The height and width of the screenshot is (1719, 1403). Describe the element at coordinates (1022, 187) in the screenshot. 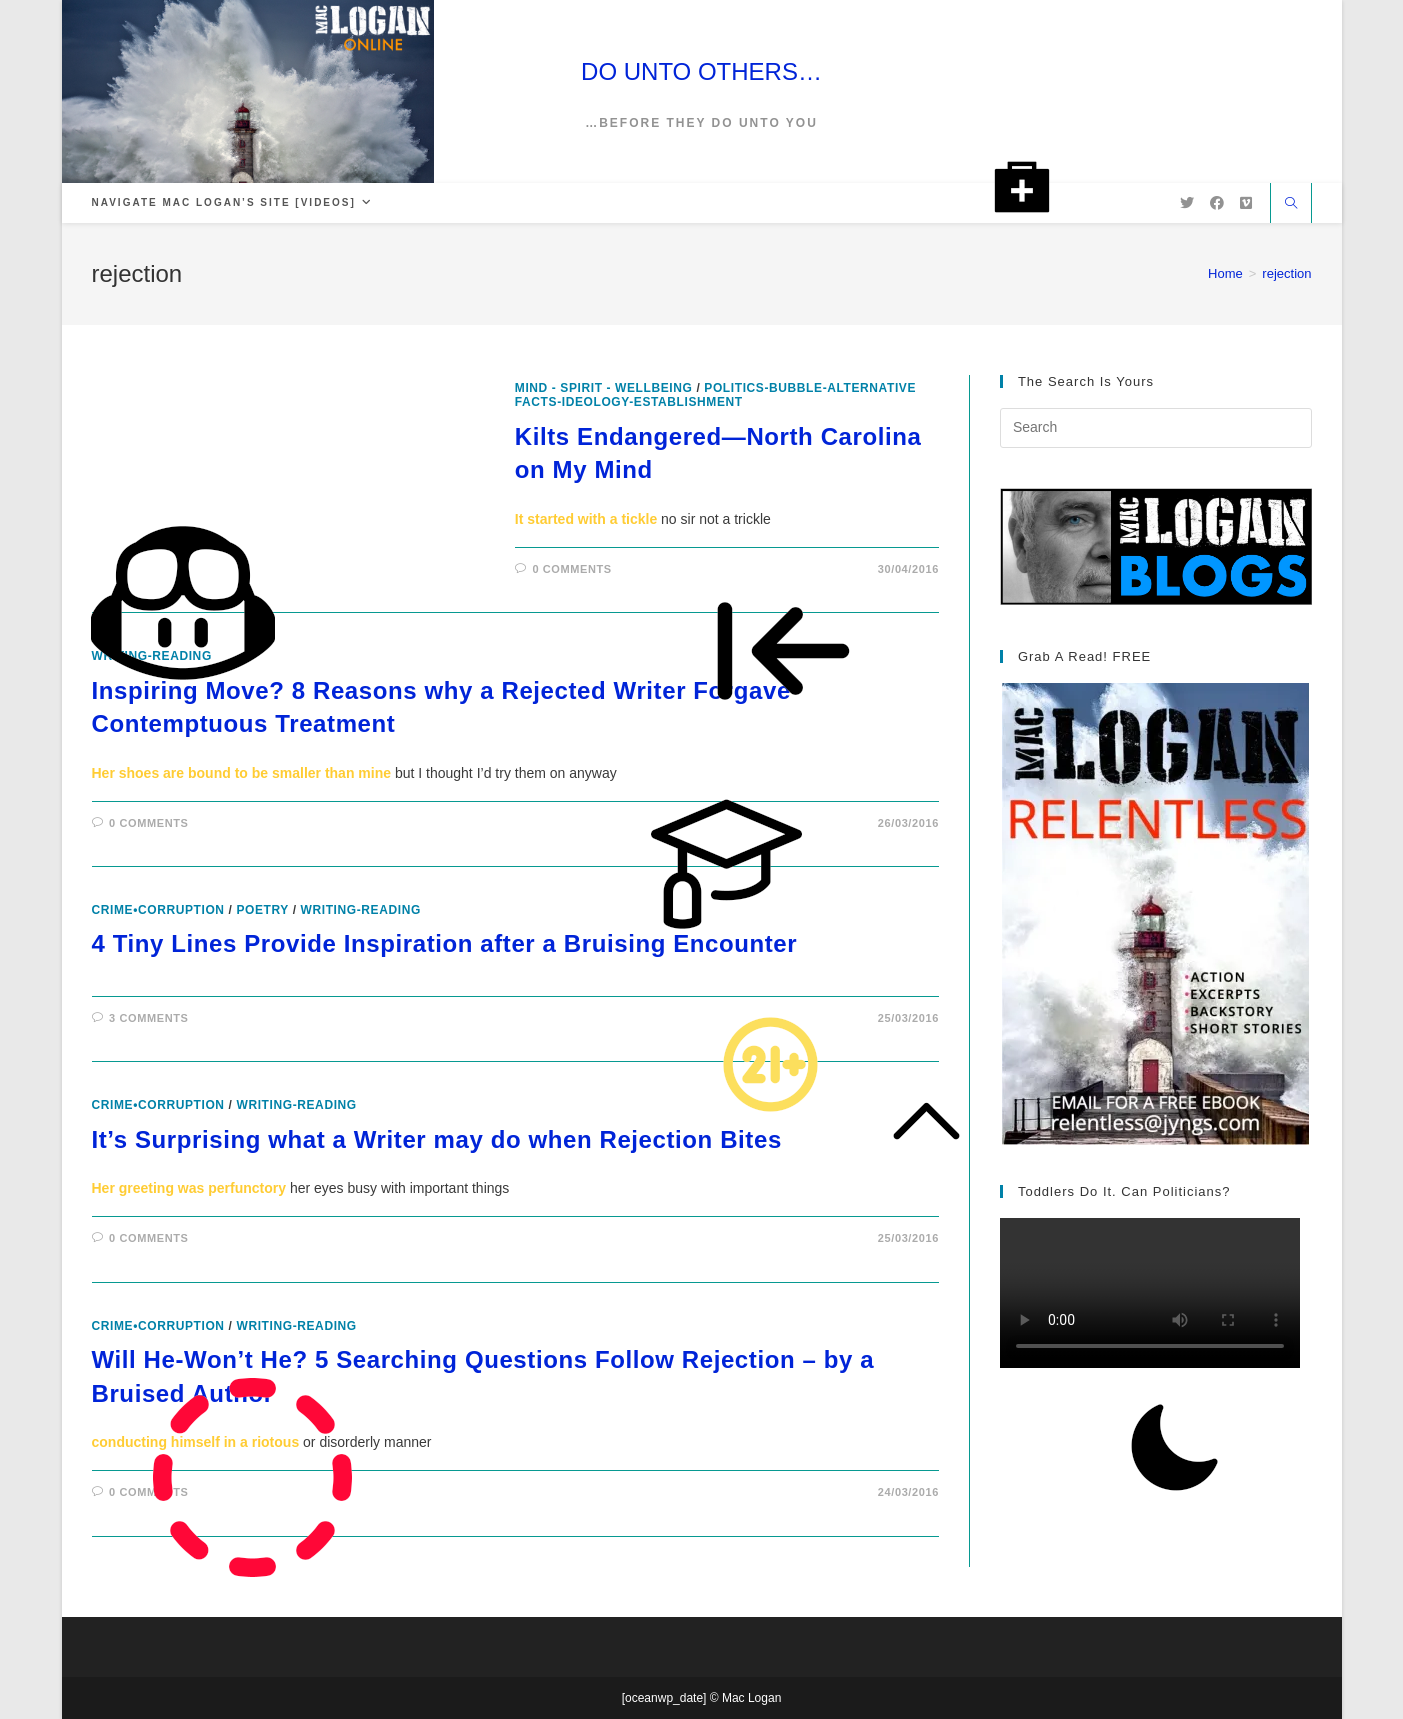

I see `access health or medical features` at that location.